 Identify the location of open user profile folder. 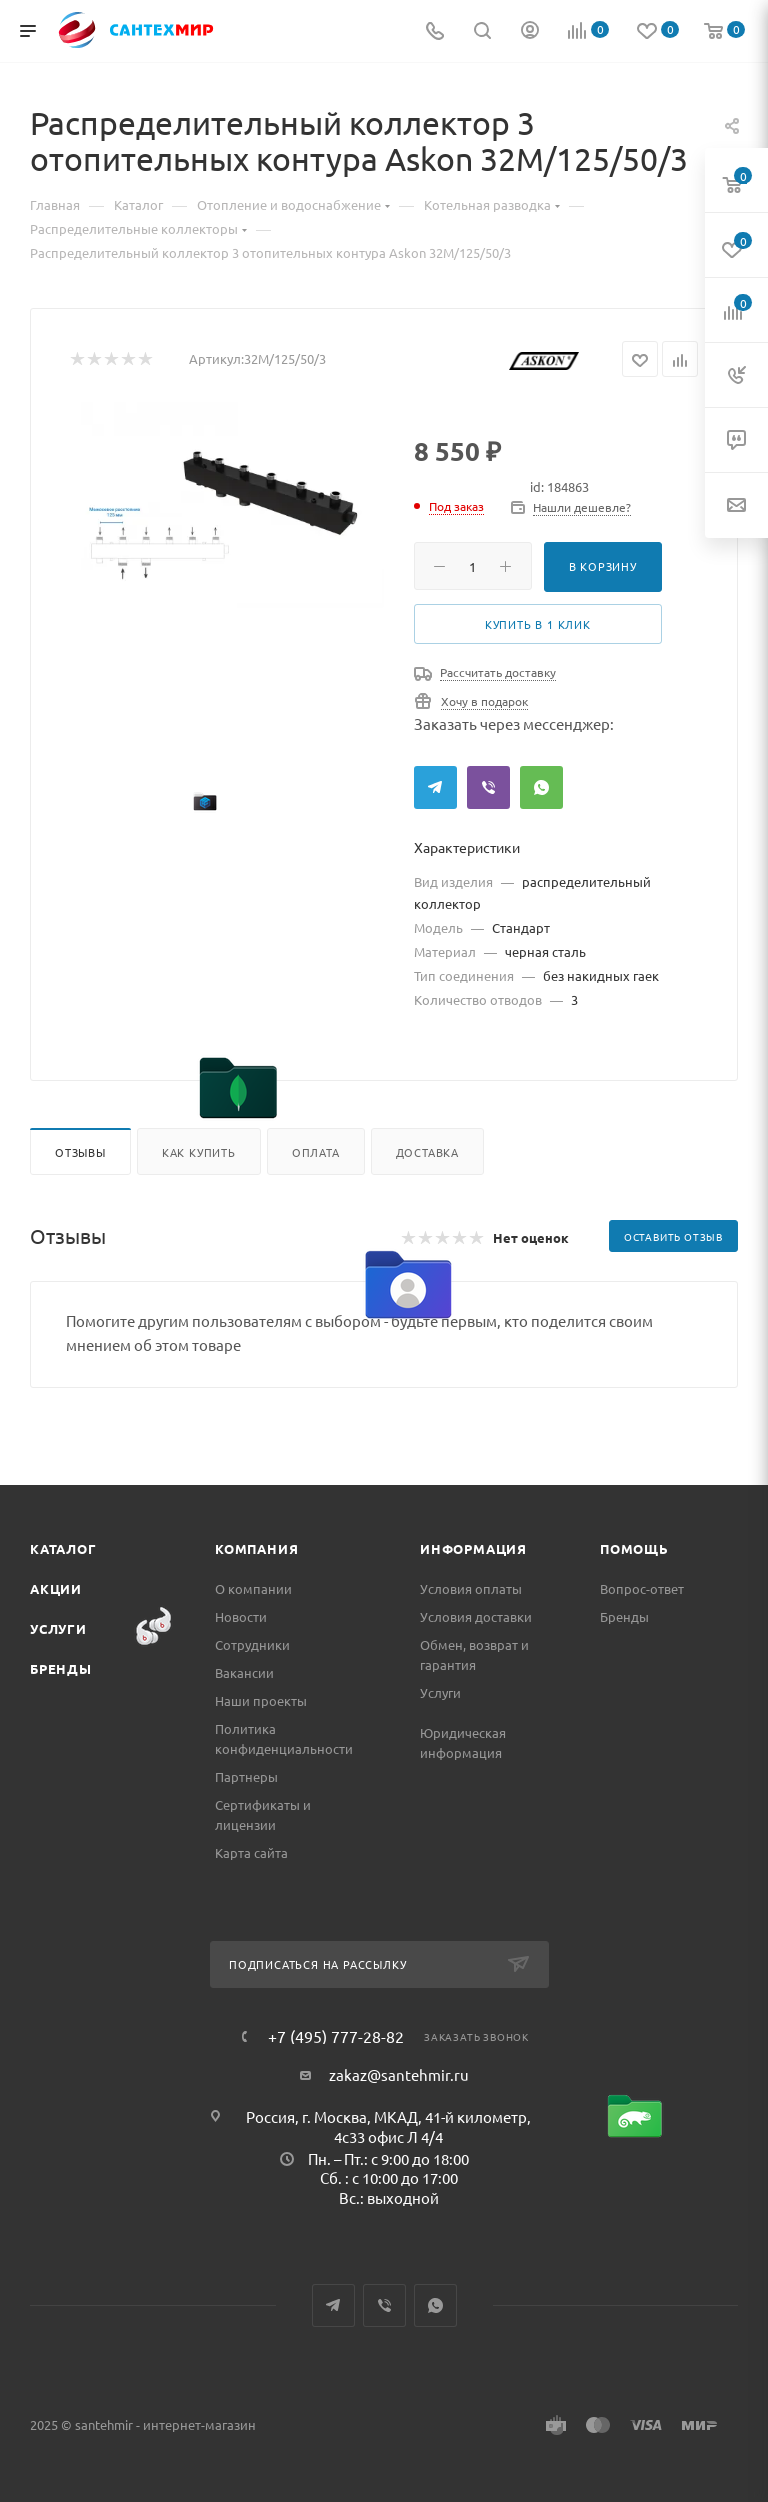
(408, 1287).